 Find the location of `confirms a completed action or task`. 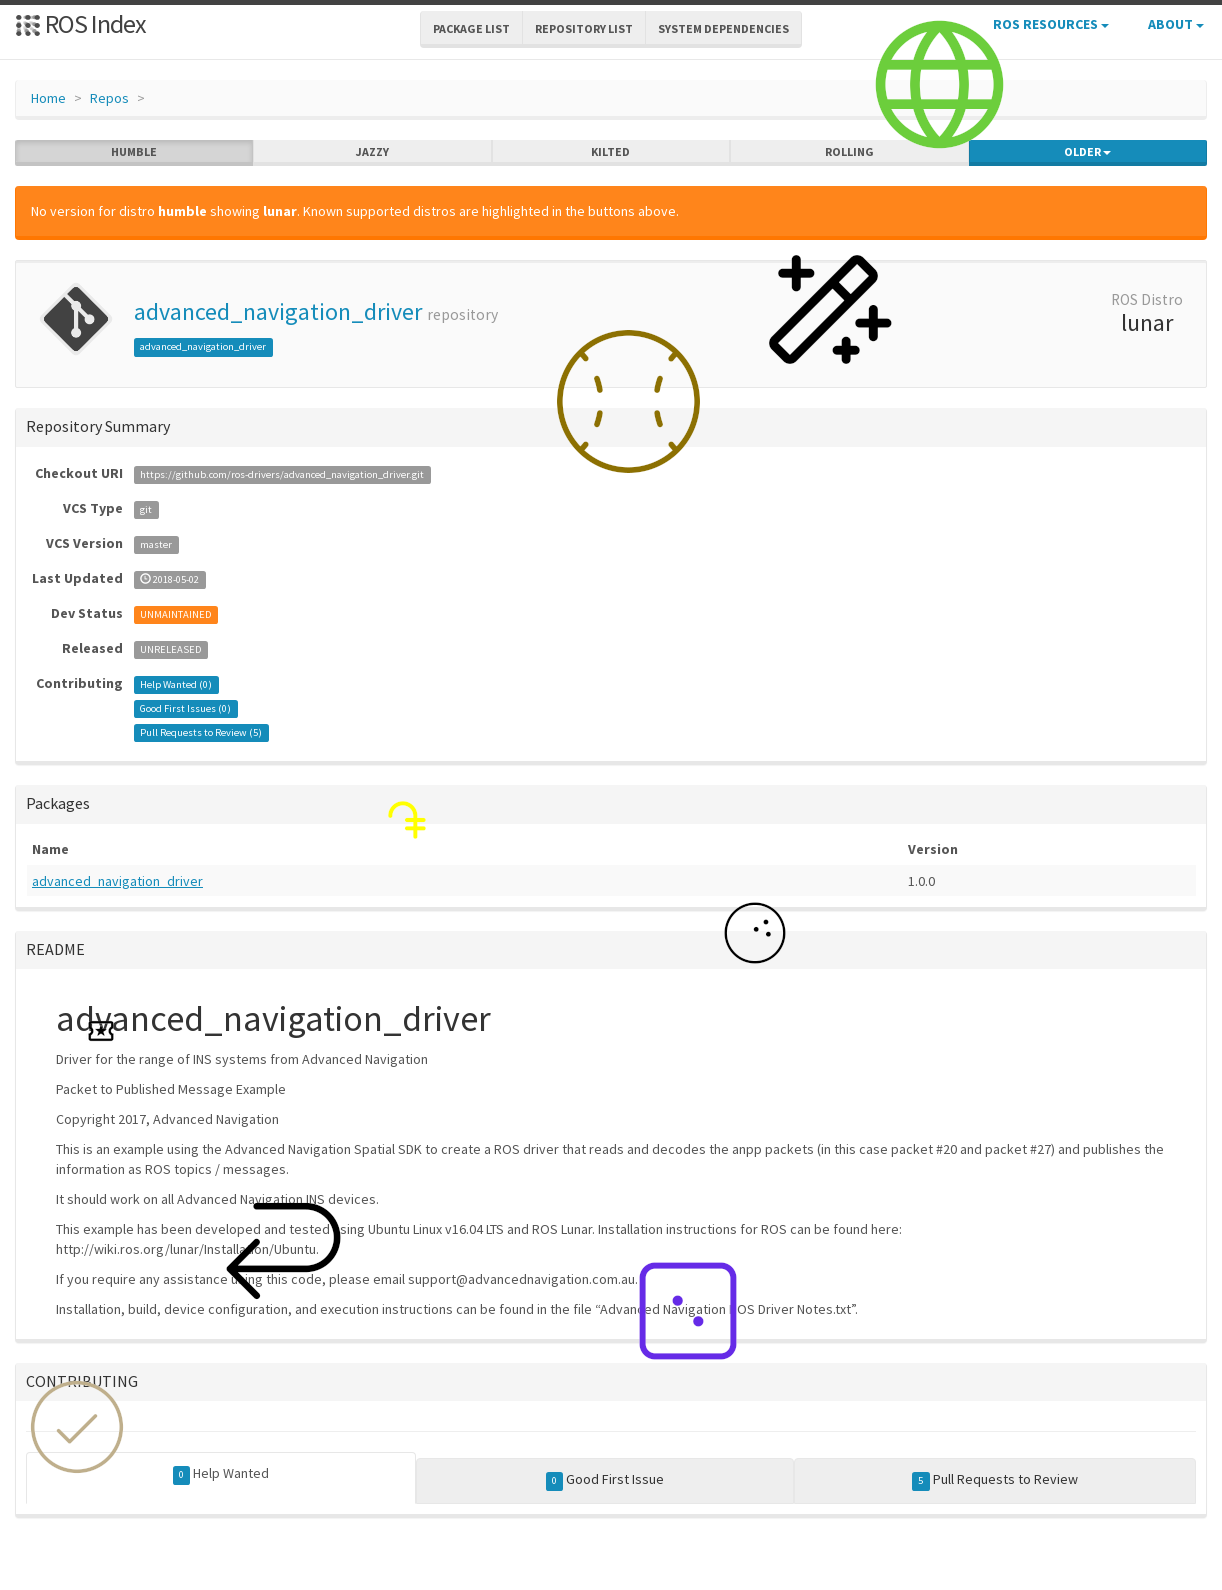

confirms a completed action or task is located at coordinates (77, 1427).